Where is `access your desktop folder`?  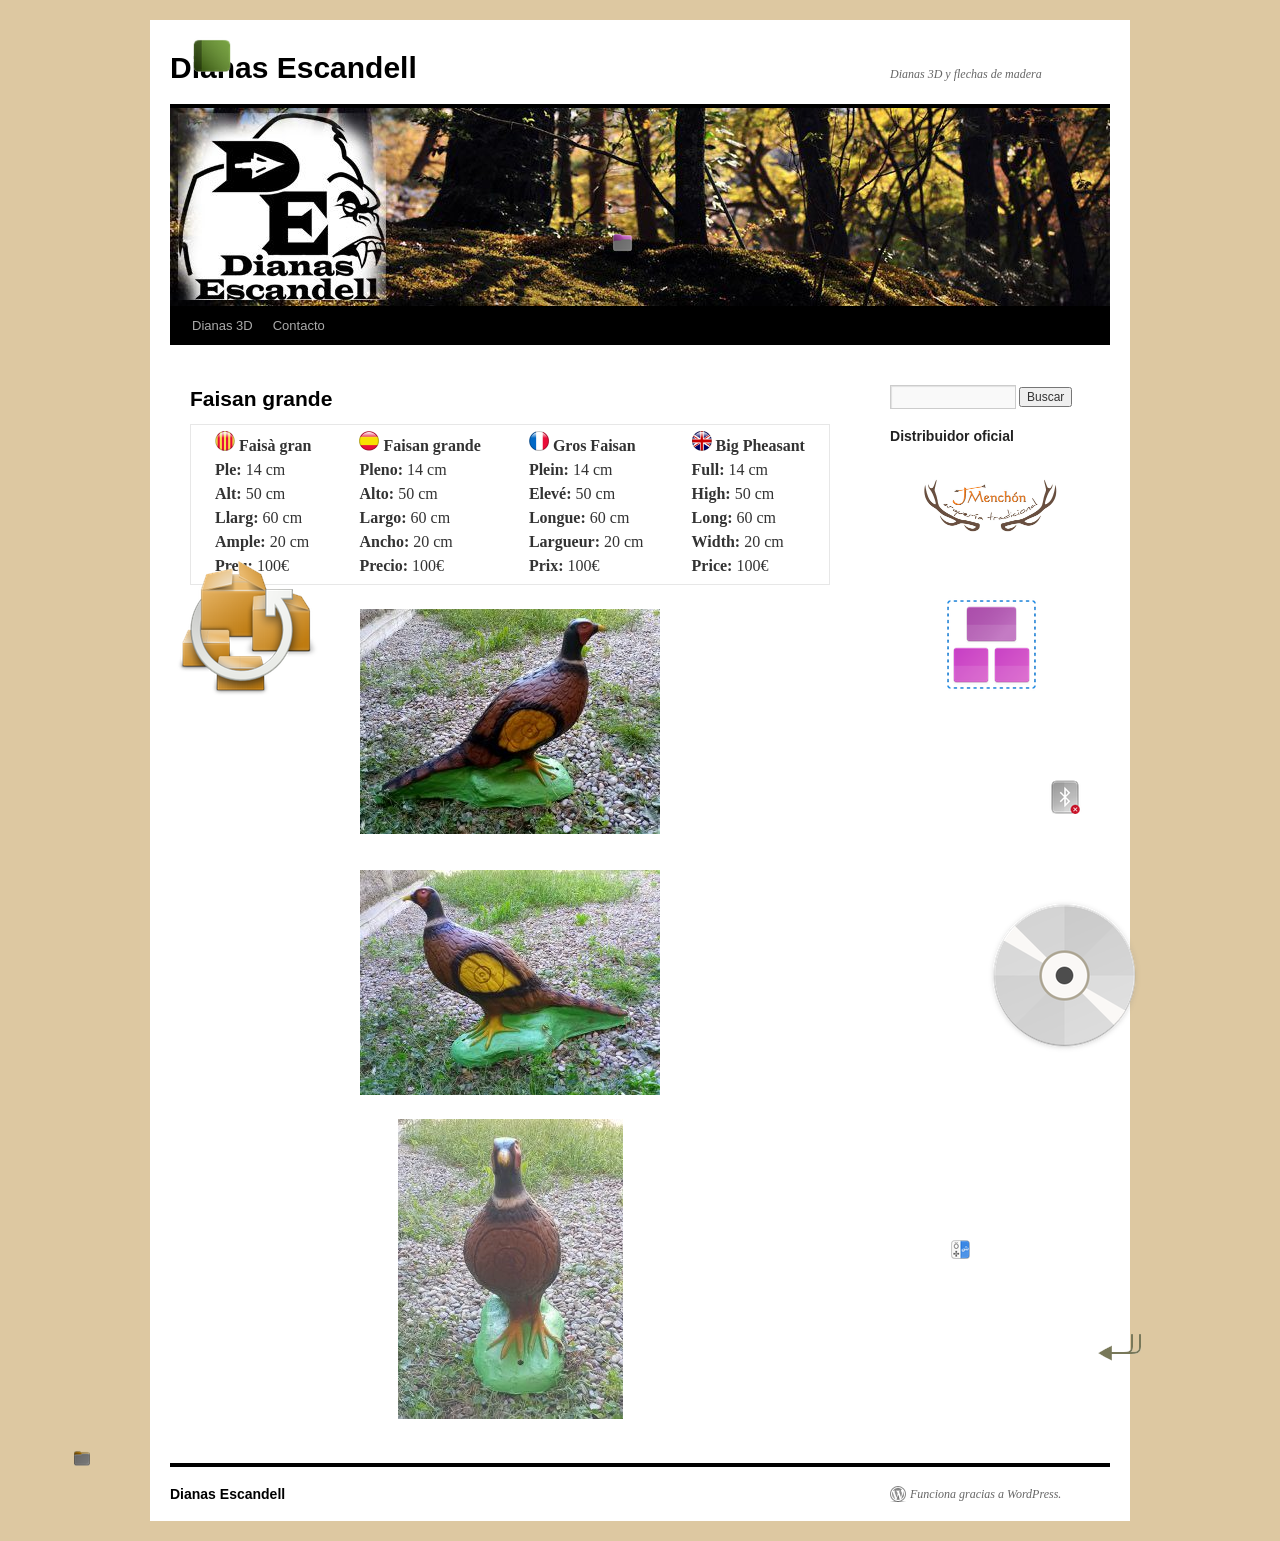
access your desktop folder is located at coordinates (212, 55).